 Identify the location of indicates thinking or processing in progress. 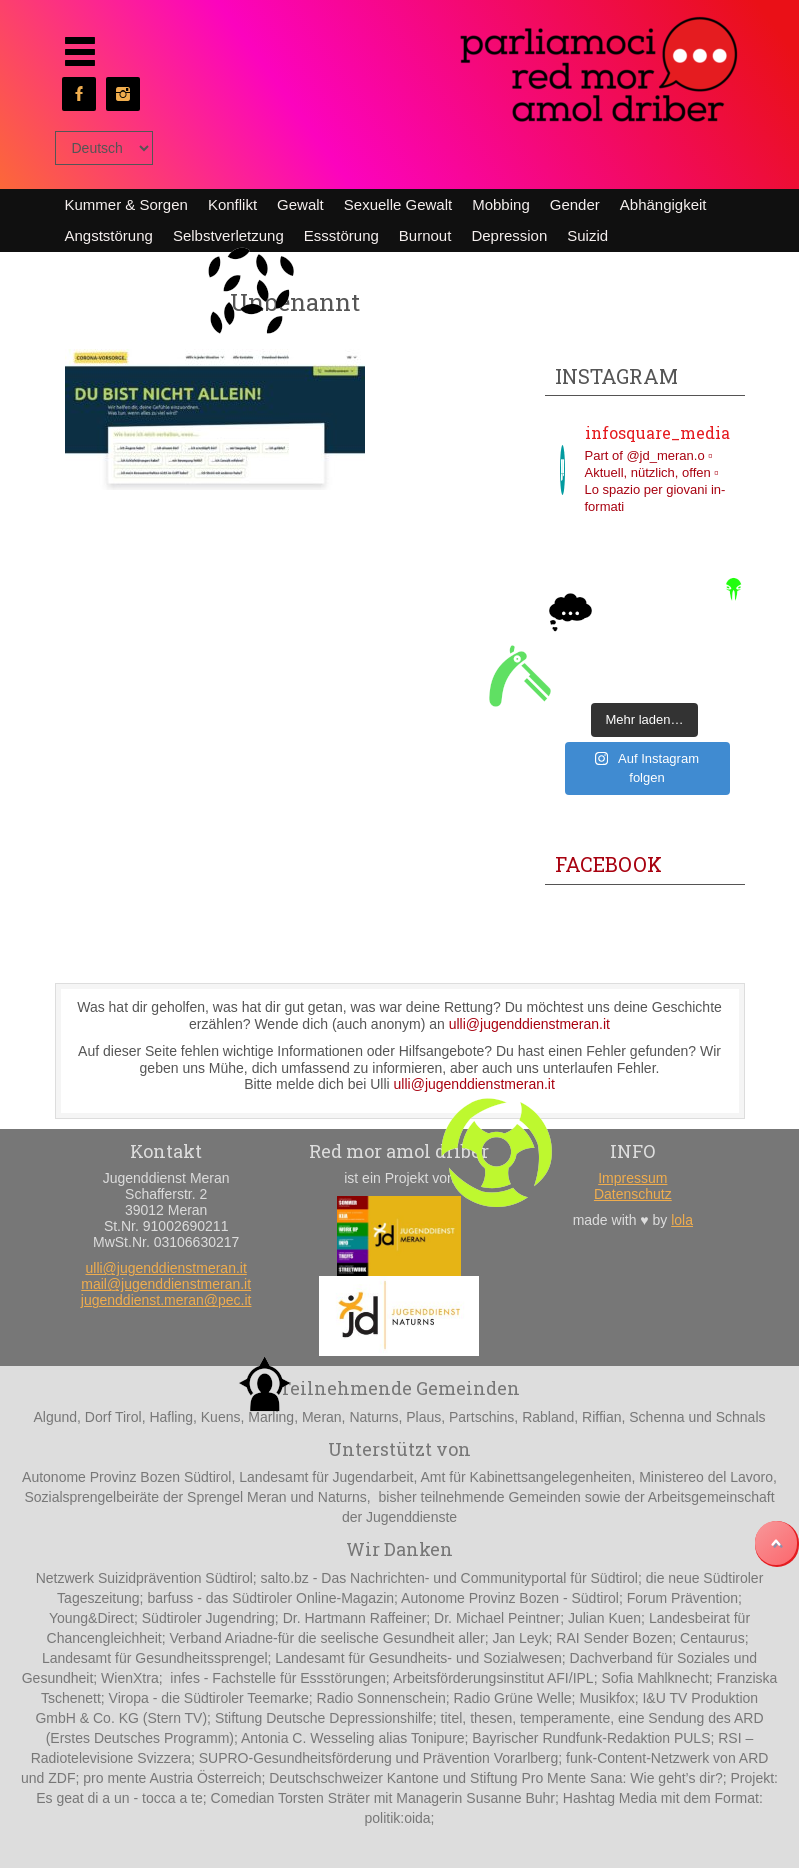
(570, 611).